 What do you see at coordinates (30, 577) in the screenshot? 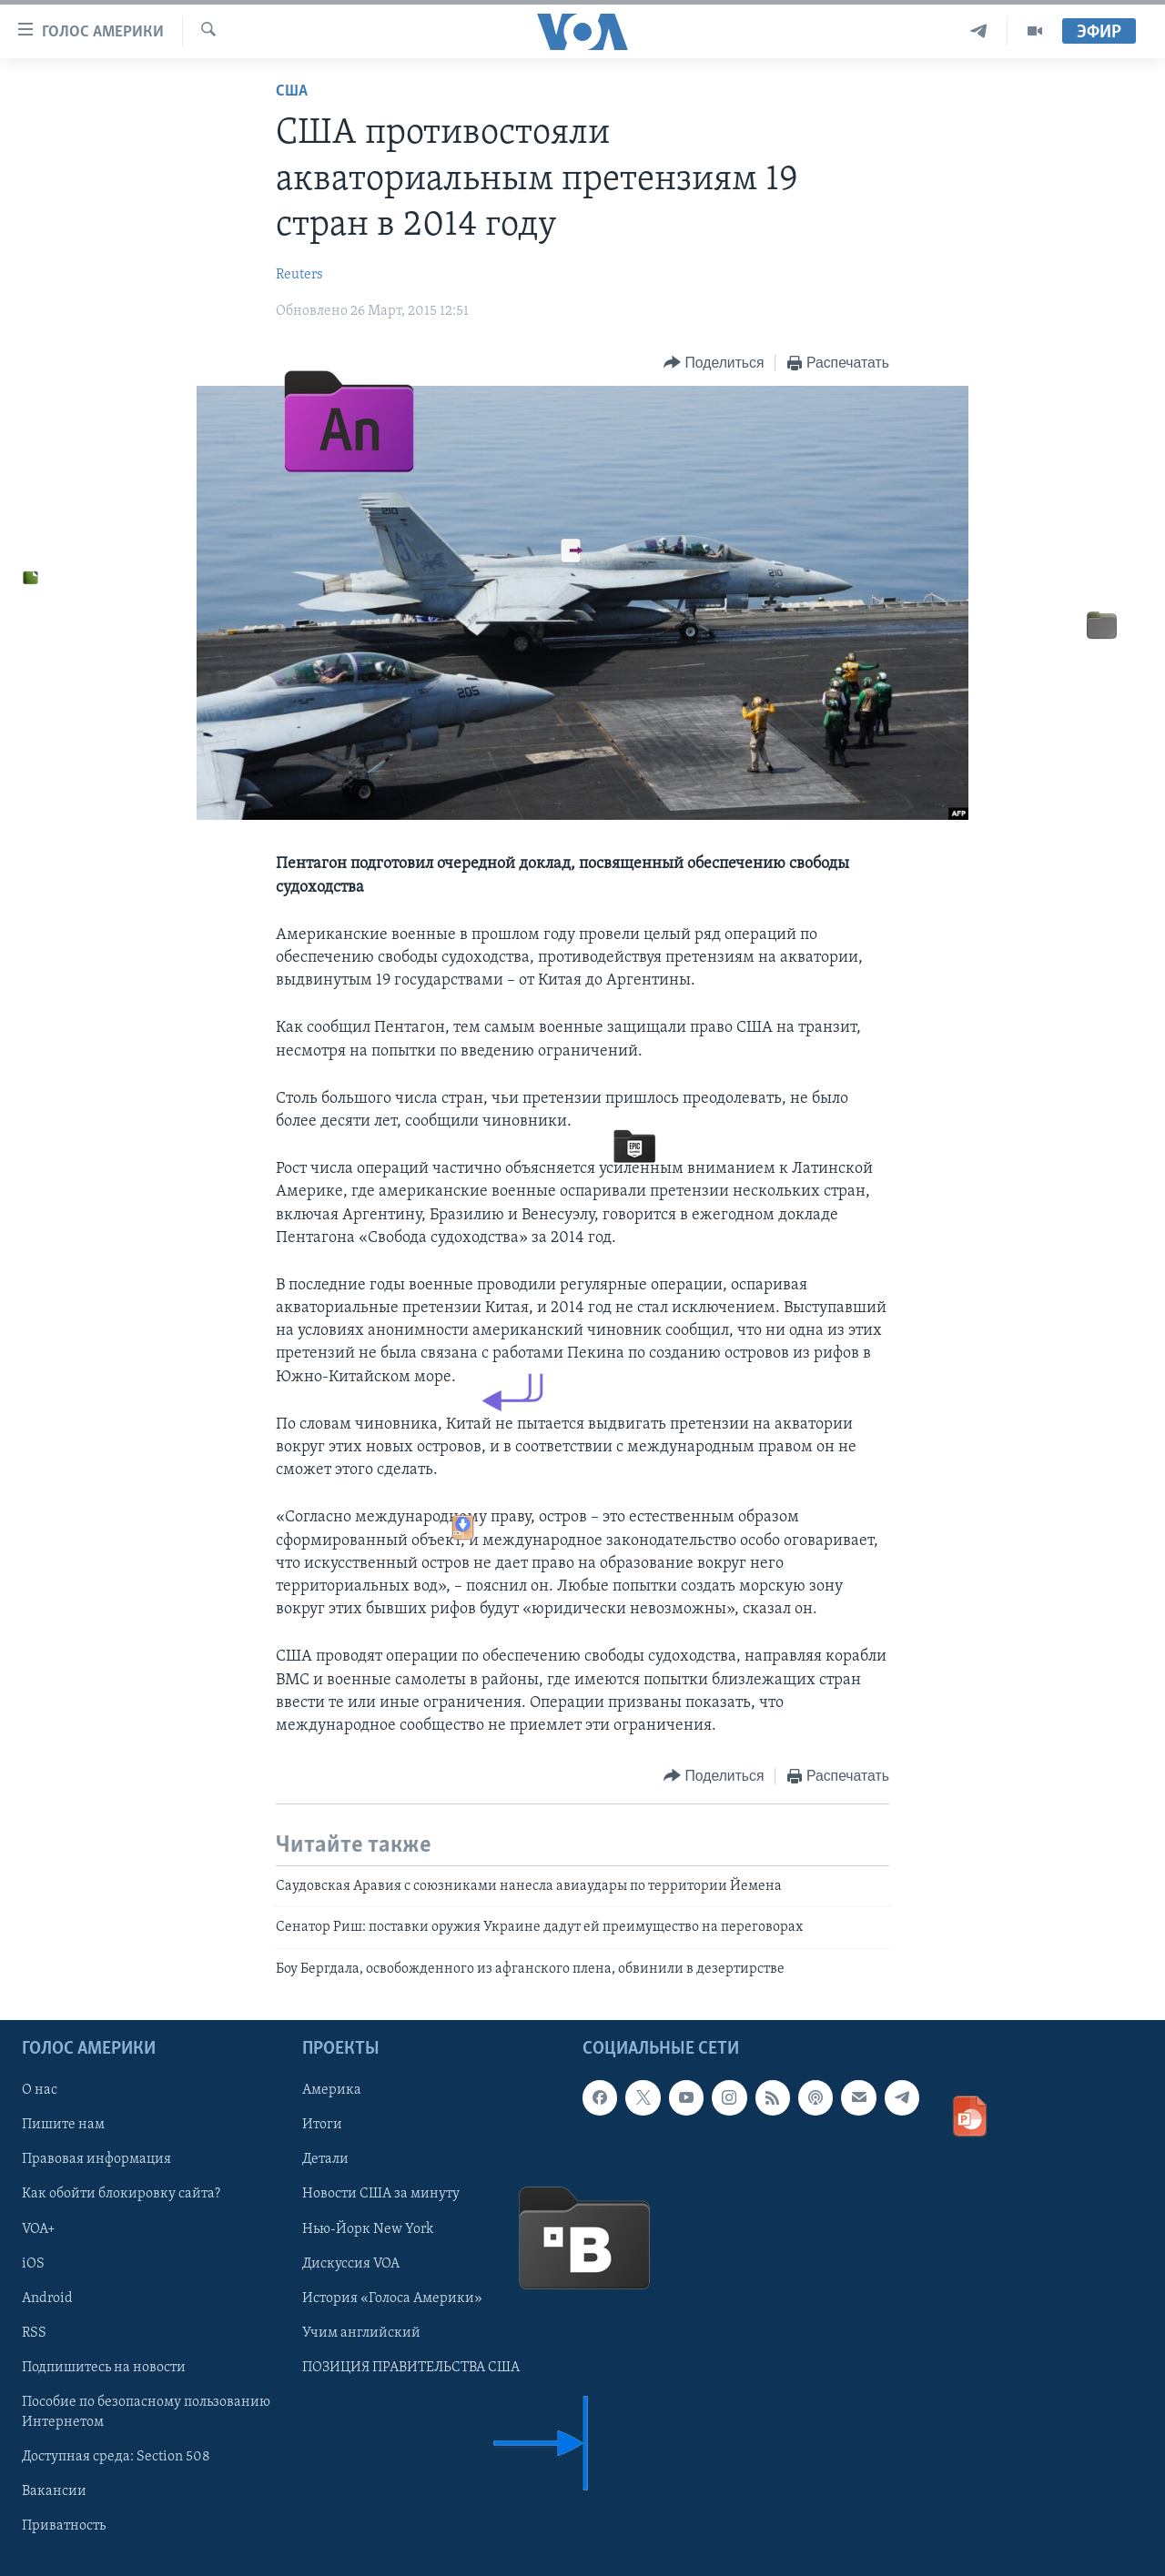
I see `change desktop wallpaper settings` at bounding box center [30, 577].